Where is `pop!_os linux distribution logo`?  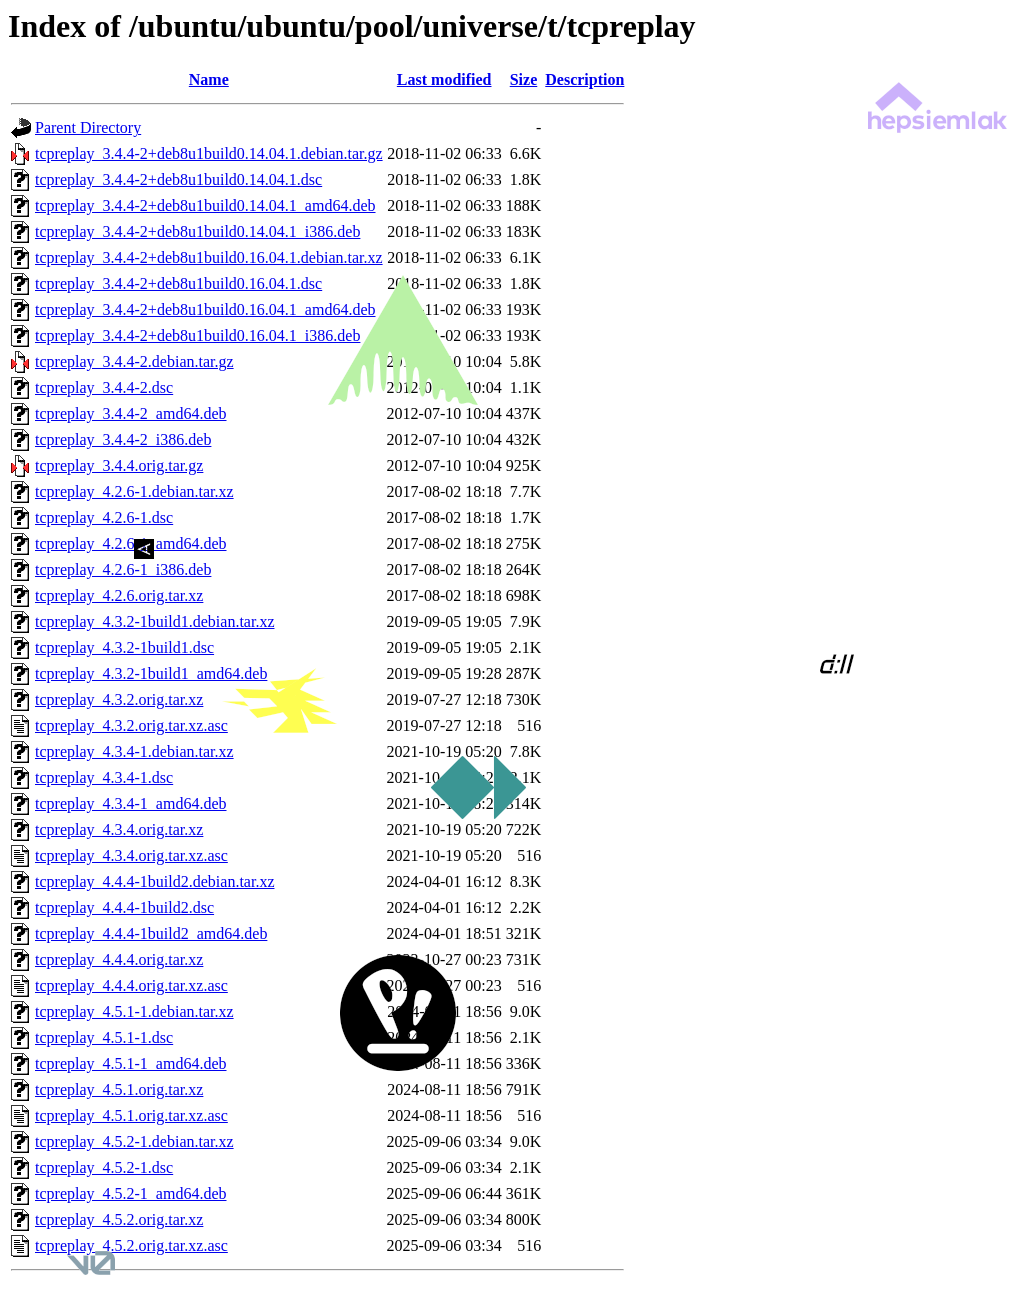
pop!_os linux distribution logo is located at coordinates (398, 1013).